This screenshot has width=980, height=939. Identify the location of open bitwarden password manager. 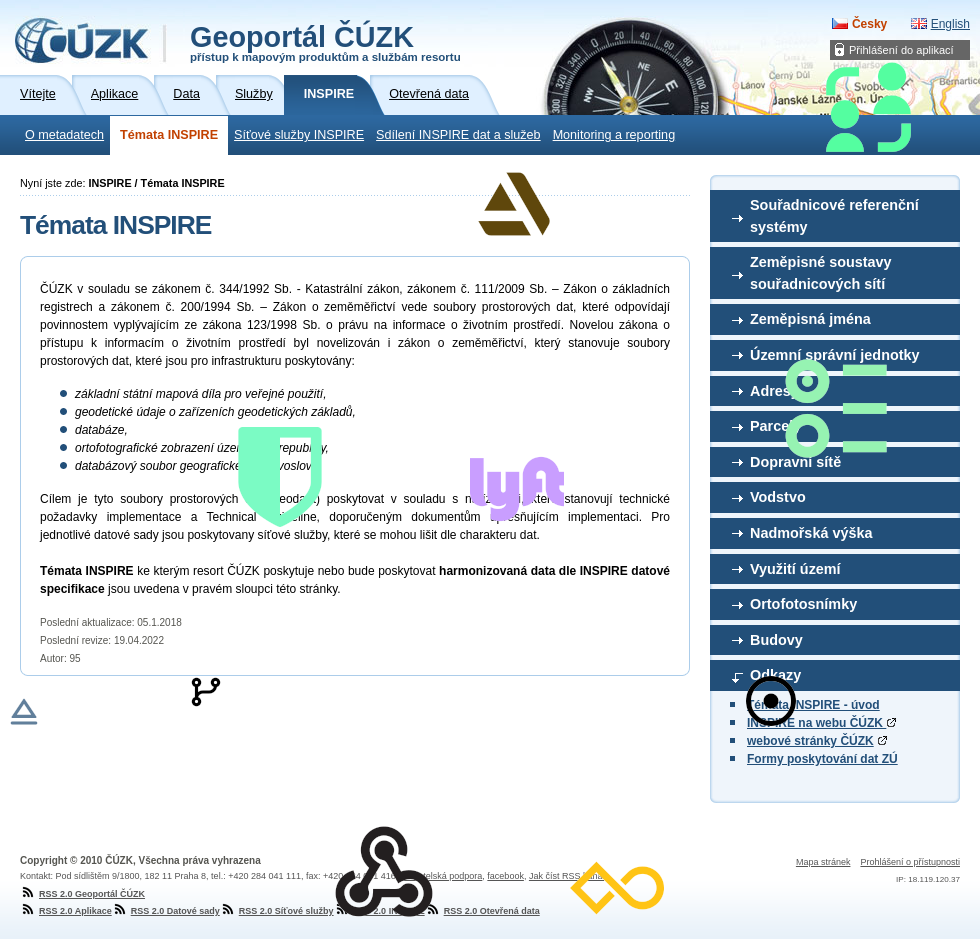
(280, 477).